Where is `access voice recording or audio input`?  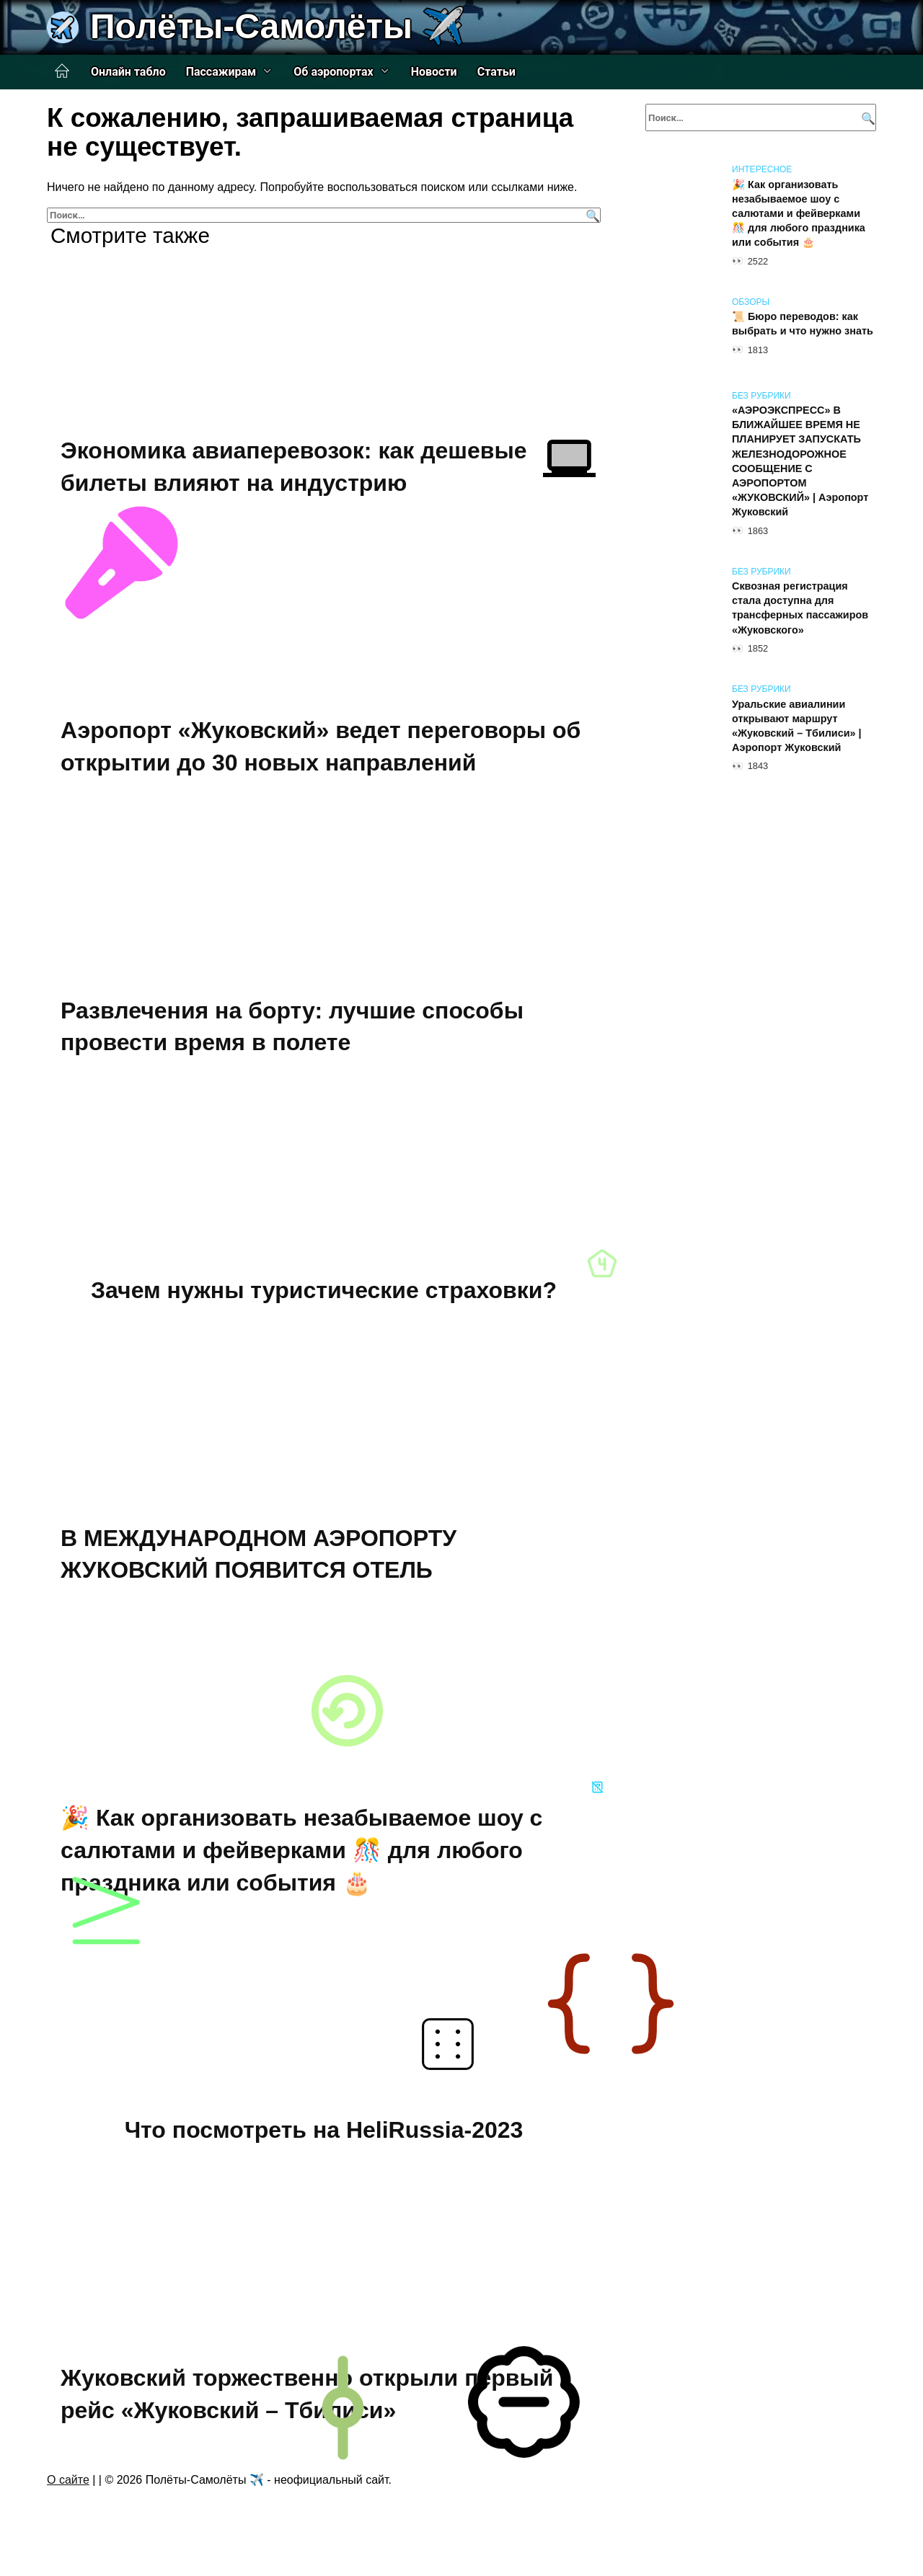
access voice recording or audio input is located at coordinates (119, 564).